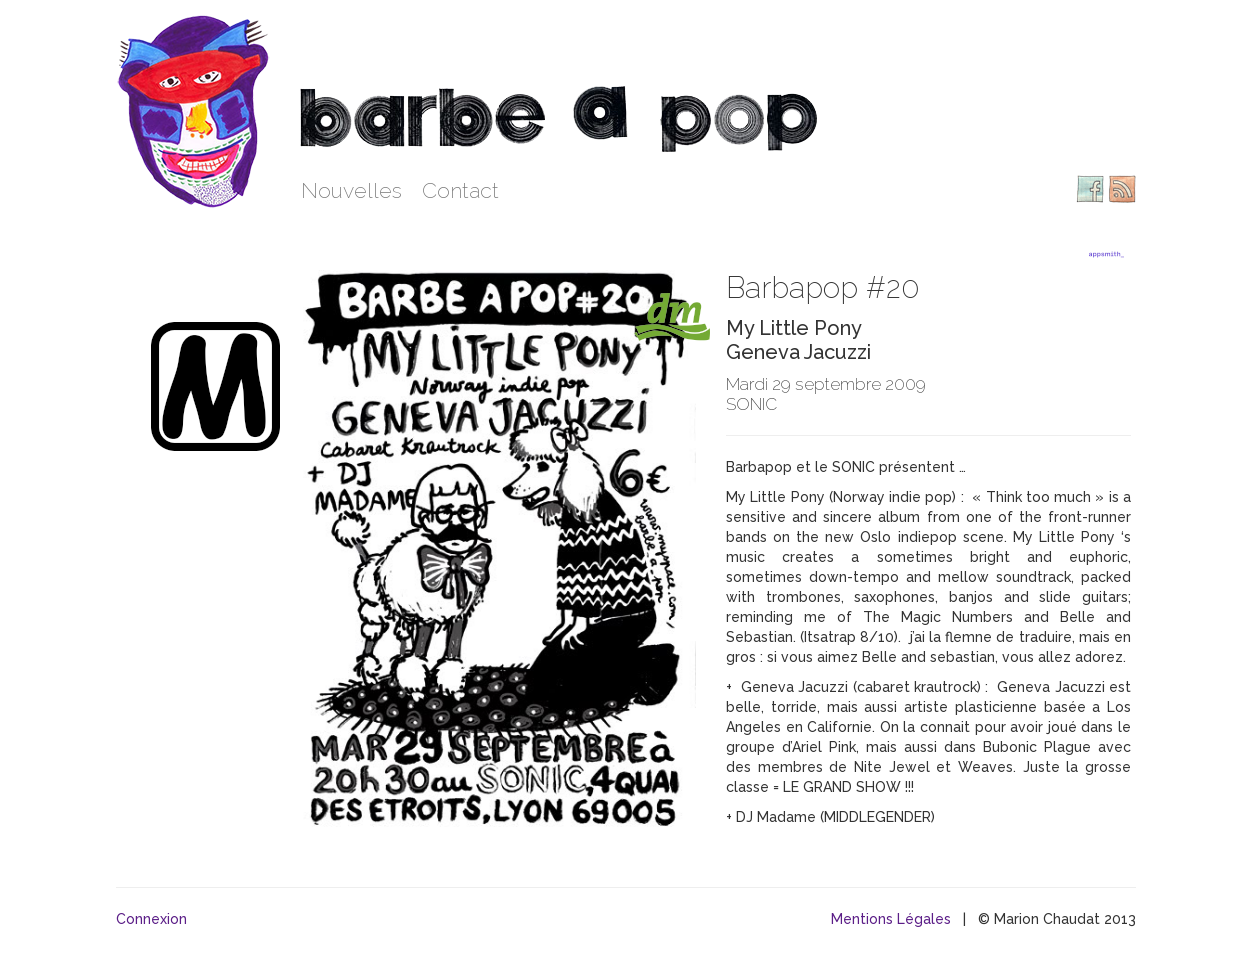 The width and height of the screenshot is (1252, 979). I want to click on appsmith platform logo, so click(1106, 254).